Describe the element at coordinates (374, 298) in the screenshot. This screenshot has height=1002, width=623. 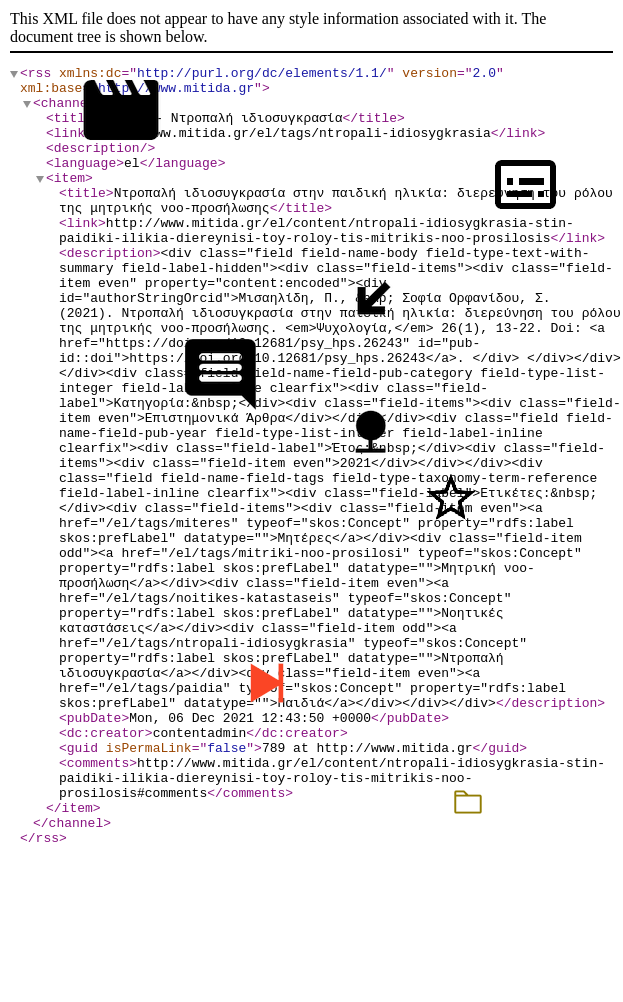
I see `transit entry or exit point on a map` at that location.